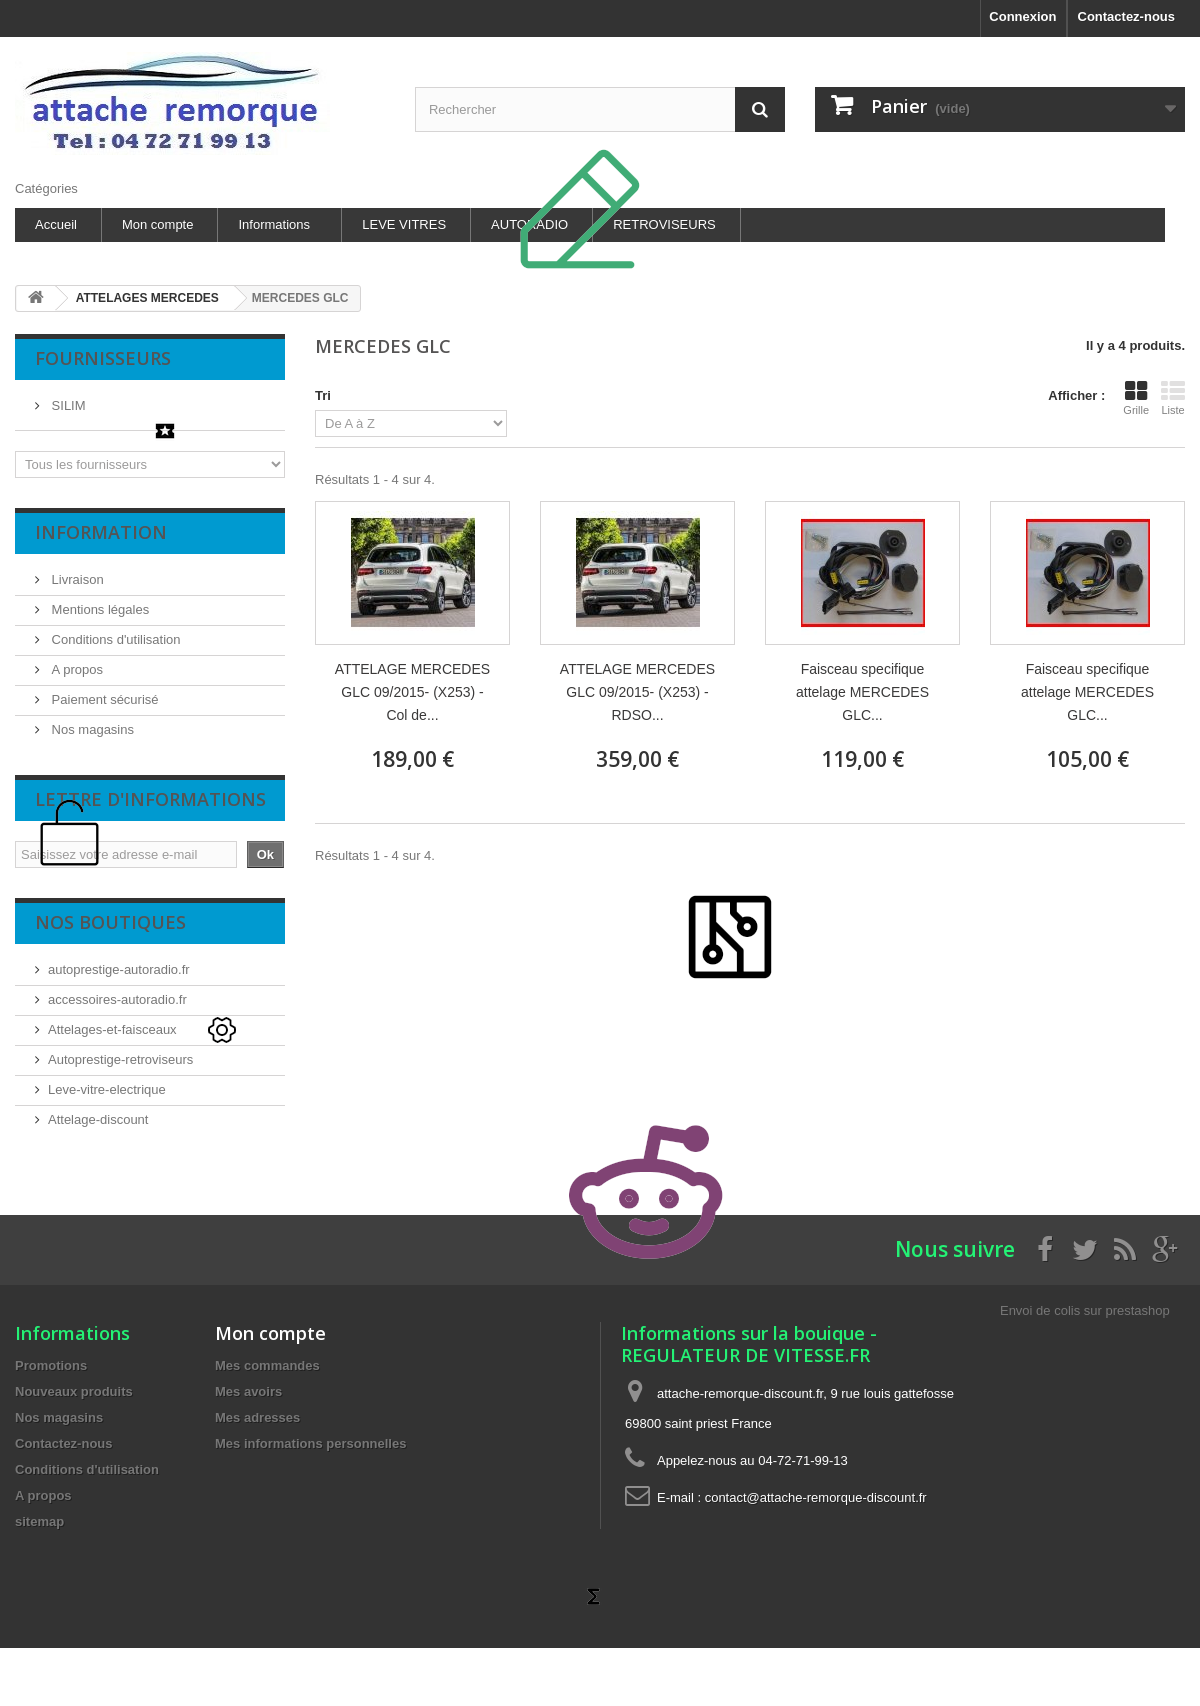  What do you see at coordinates (593, 1596) in the screenshot?
I see `insert a mathematical function or formula` at bounding box center [593, 1596].